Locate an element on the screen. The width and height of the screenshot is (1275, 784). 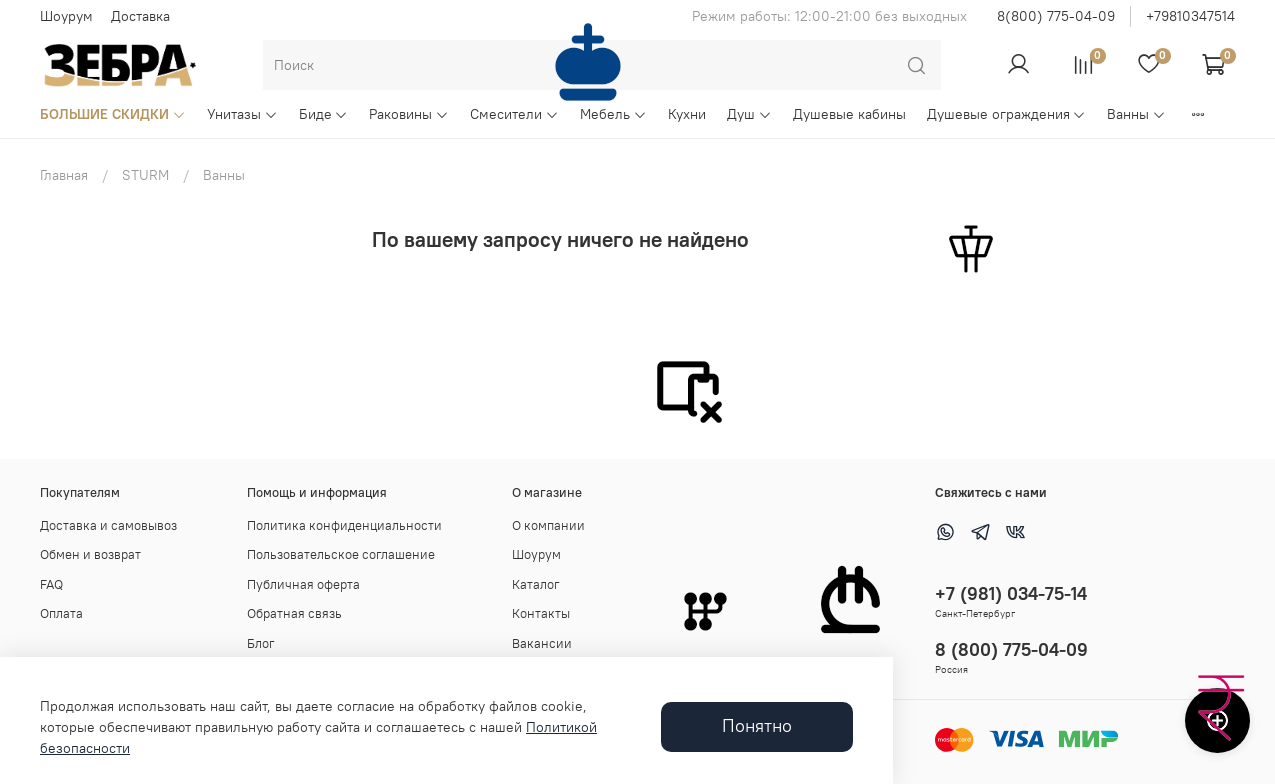
indicates manual transmission or gear settings is located at coordinates (705, 611).